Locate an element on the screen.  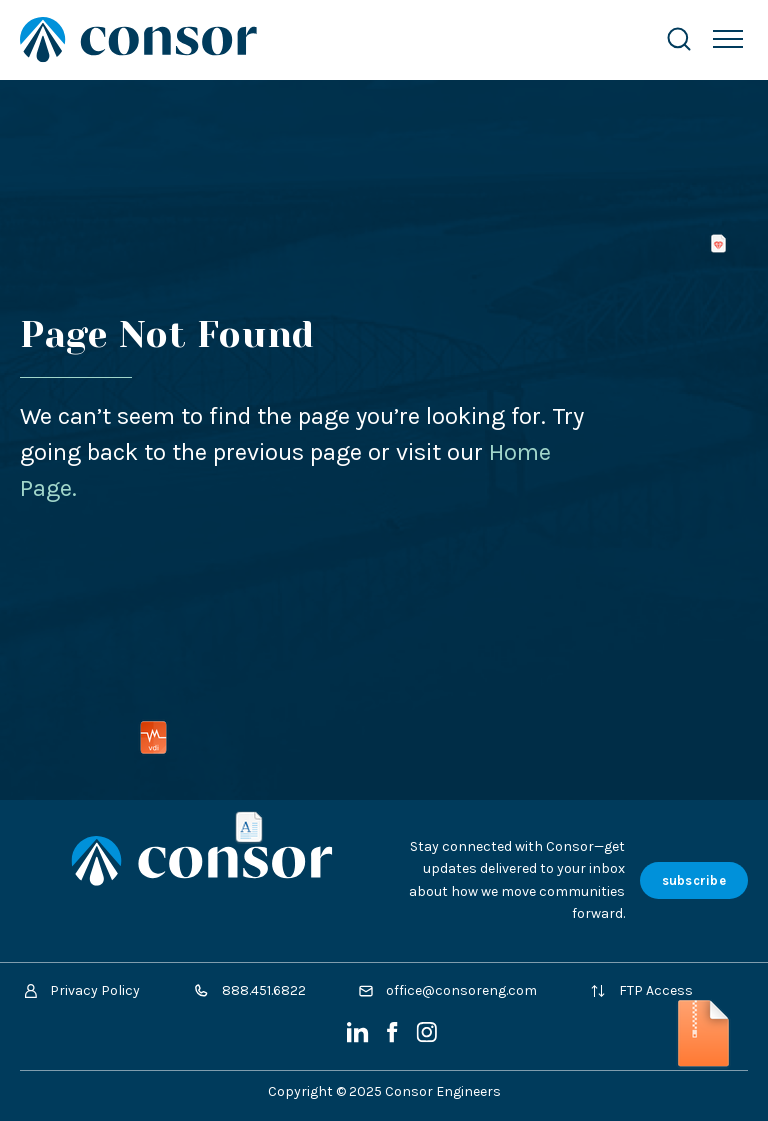
virtualbox virtual disk image file is located at coordinates (153, 737).